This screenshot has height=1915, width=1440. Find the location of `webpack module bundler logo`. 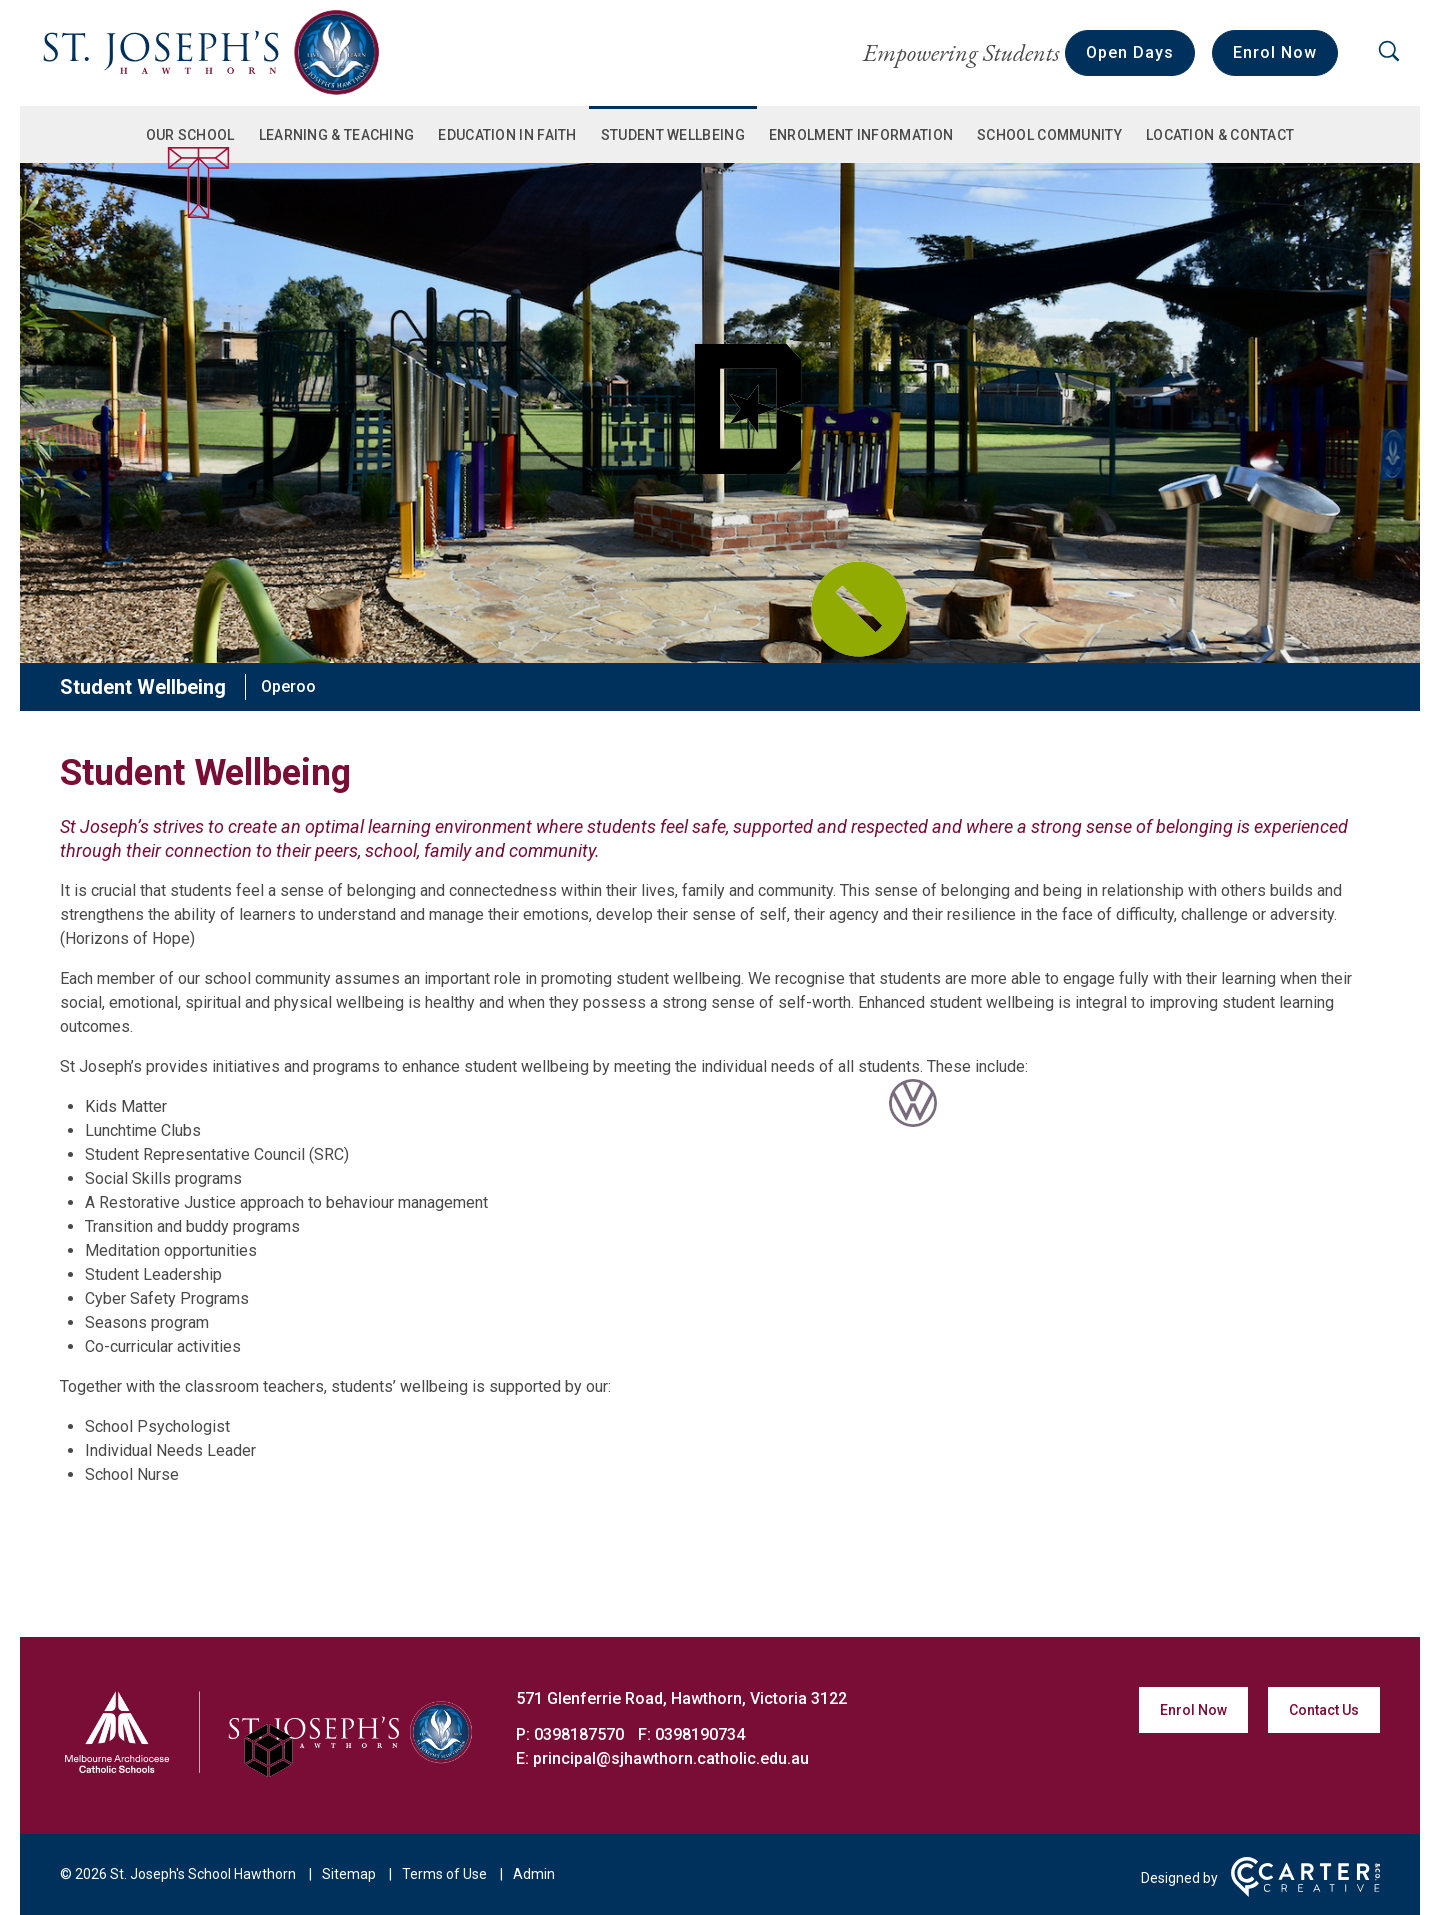

webpack module bundler logo is located at coordinates (268, 1750).